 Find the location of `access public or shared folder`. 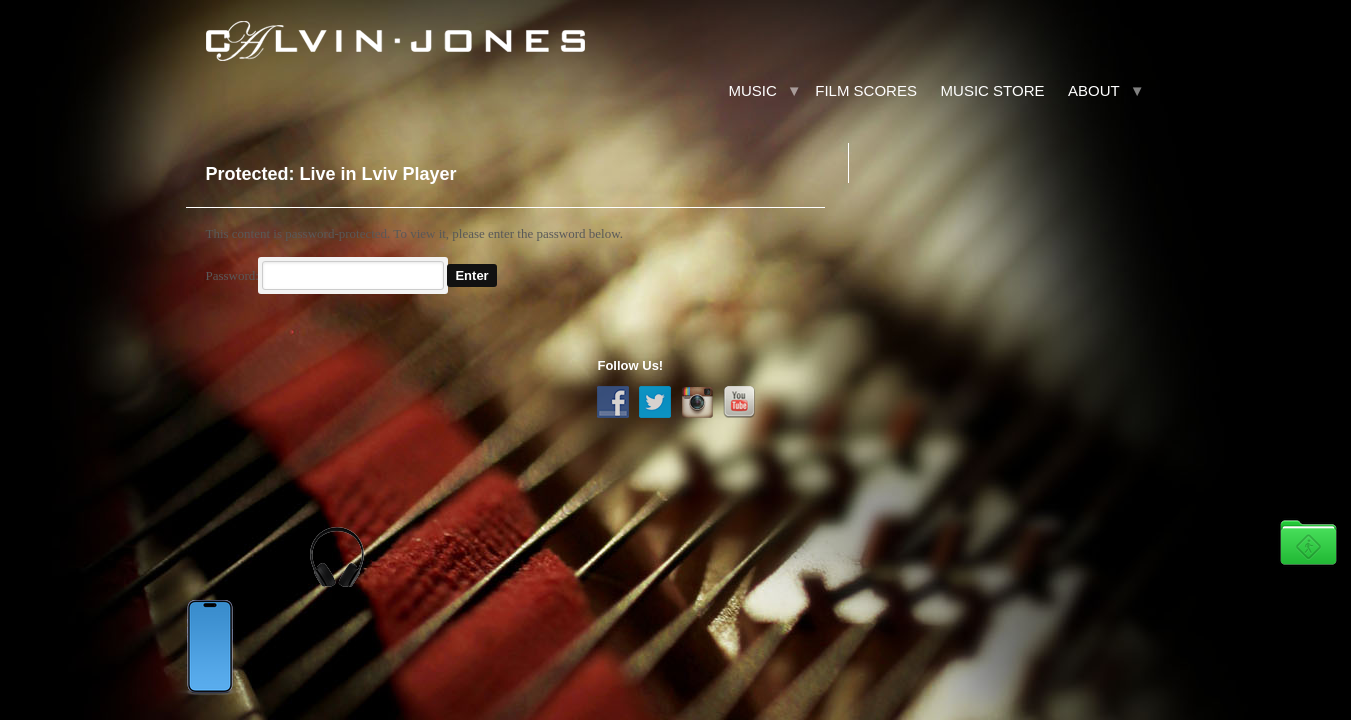

access public or shared folder is located at coordinates (1308, 542).